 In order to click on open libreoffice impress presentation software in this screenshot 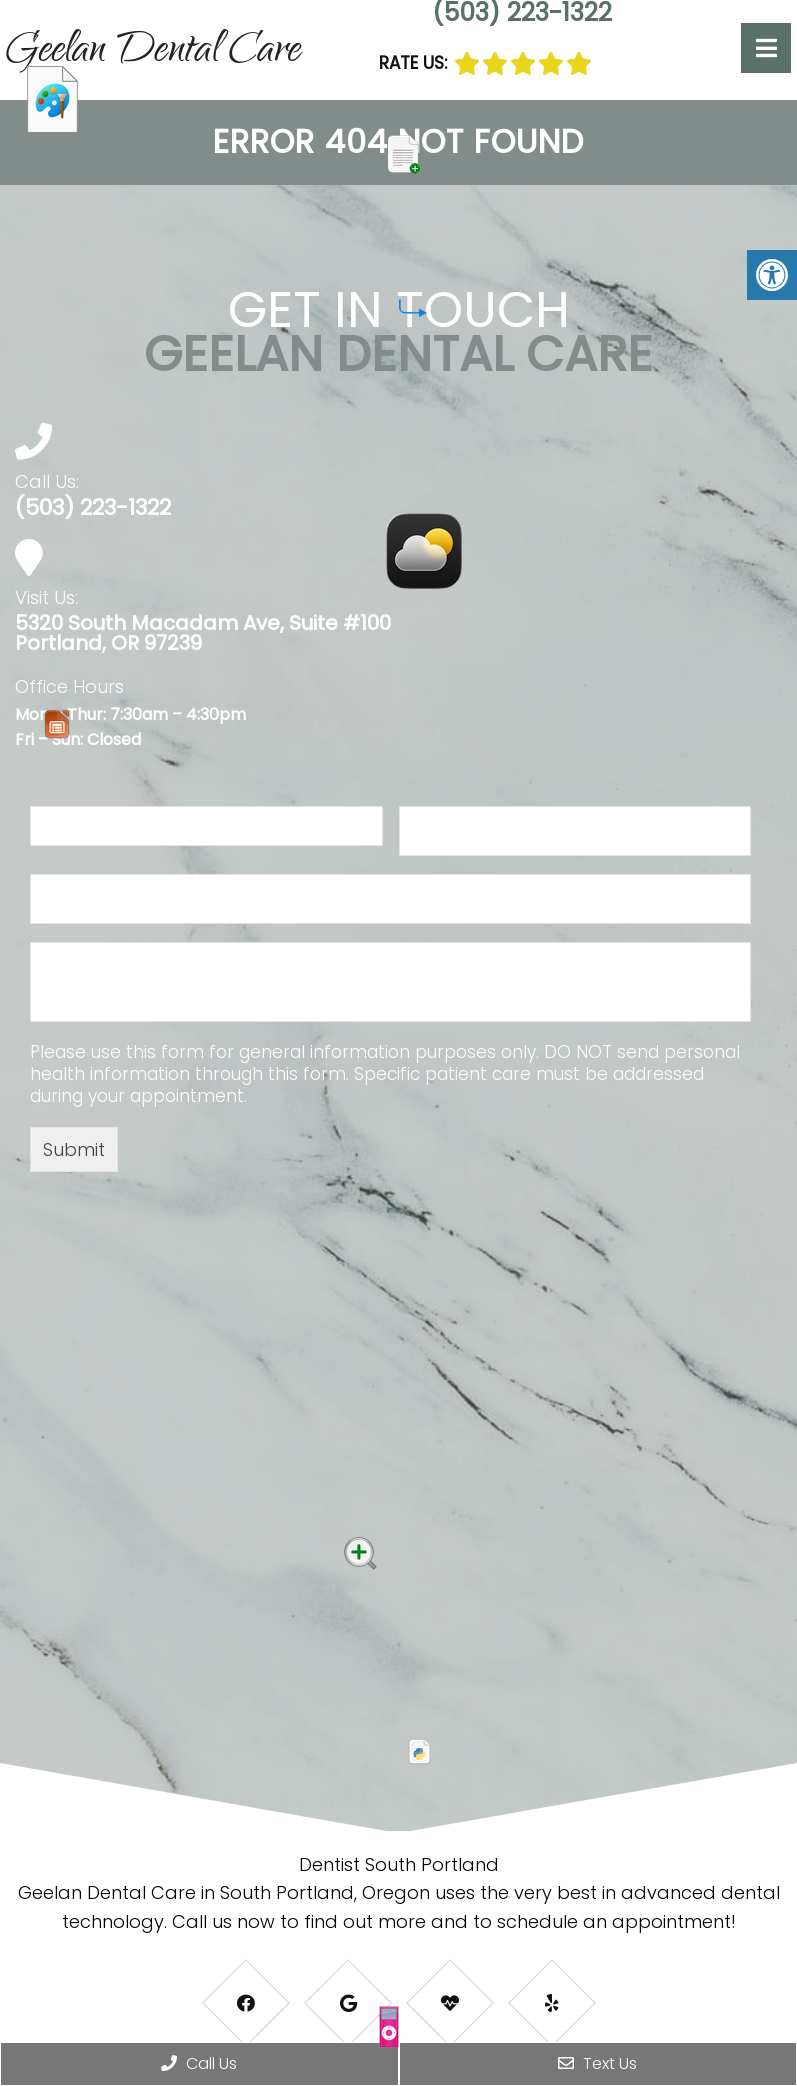, I will do `click(57, 724)`.